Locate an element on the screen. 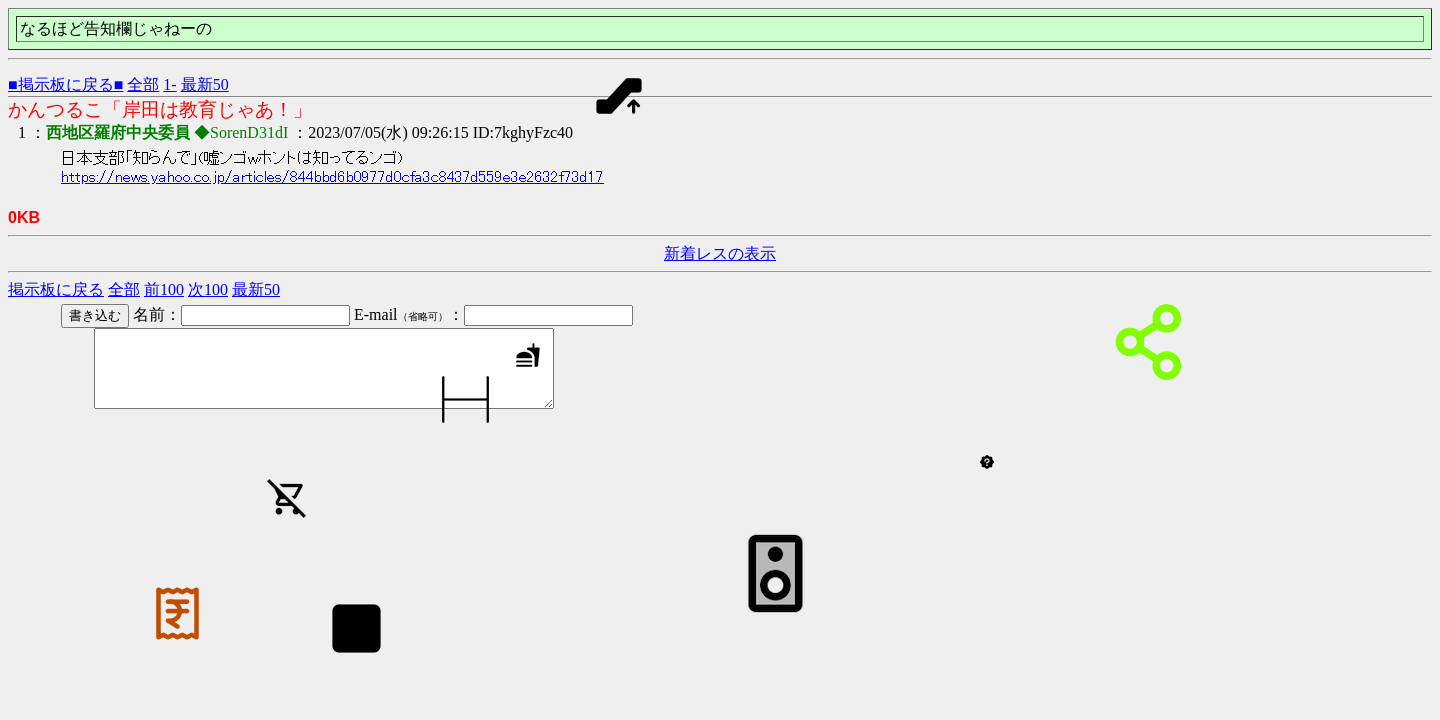 This screenshot has width=1440, height=720. adjust speaker or audio output settings is located at coordinates (775, 573).